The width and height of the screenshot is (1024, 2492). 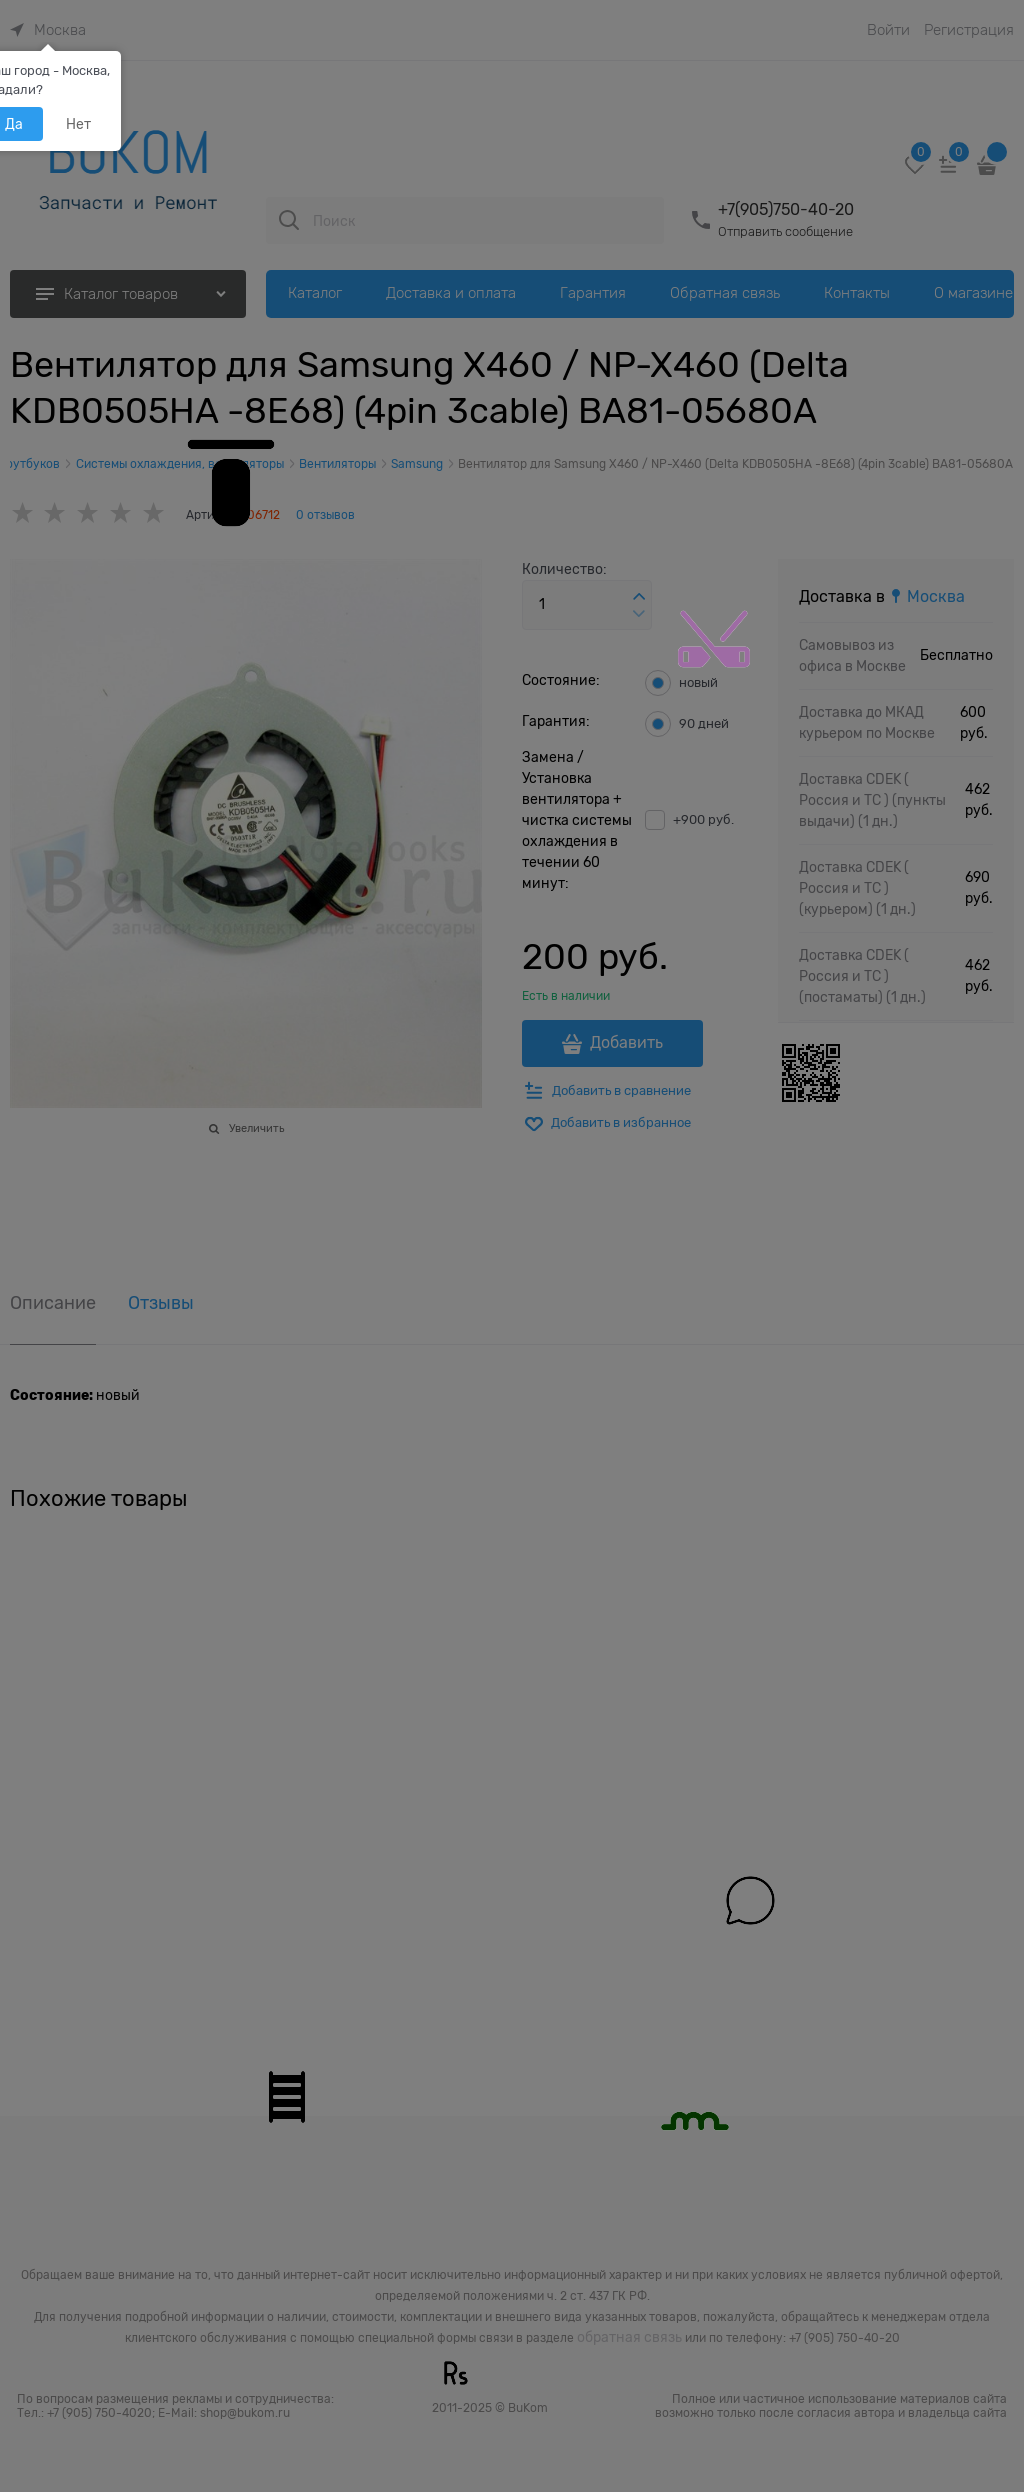 I want to click on view hockey scores or stats, so click(x=714, y=639).